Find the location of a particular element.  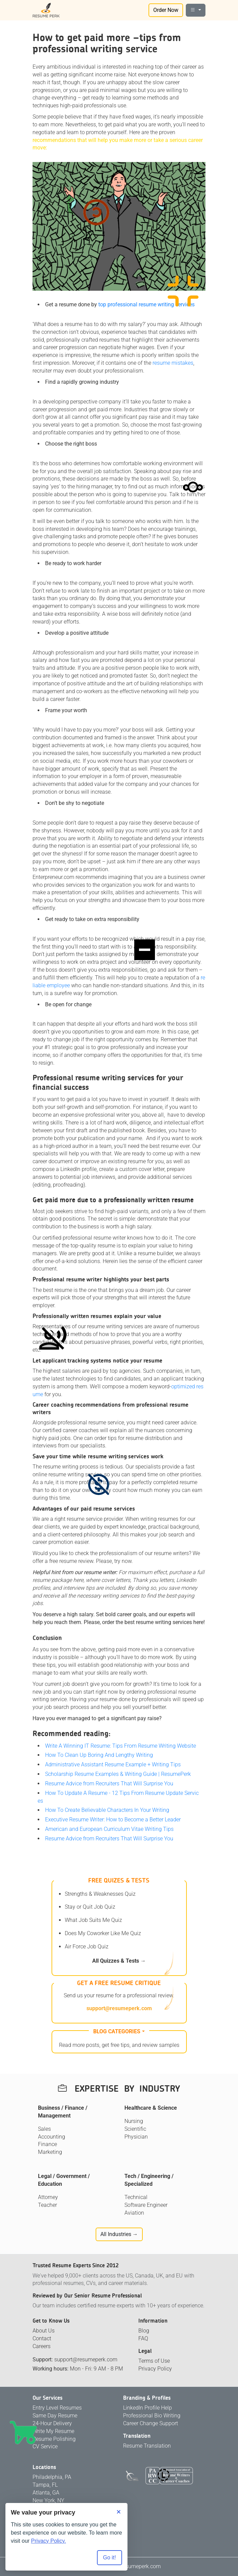

indicates payment is unavailable or disabled is located at coordinates (99, 1484).